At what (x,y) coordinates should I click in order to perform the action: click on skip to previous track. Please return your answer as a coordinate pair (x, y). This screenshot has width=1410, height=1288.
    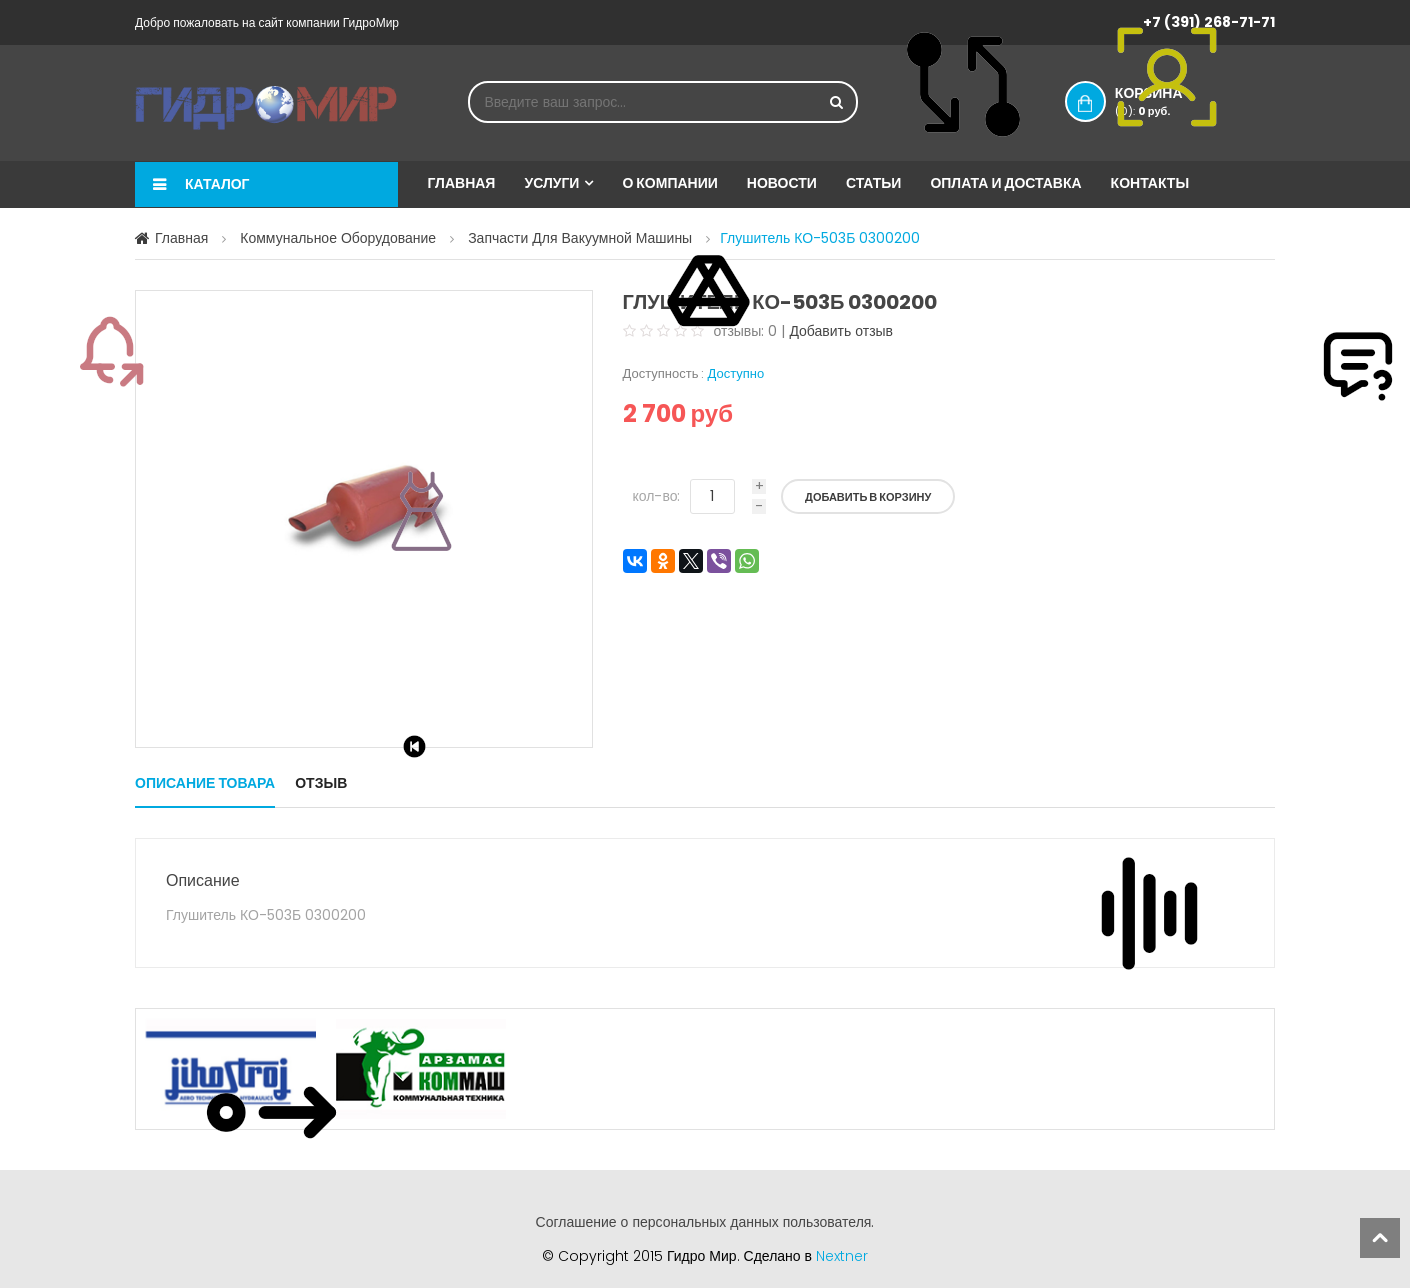
    Looking at the image, I should click on (414, 746).